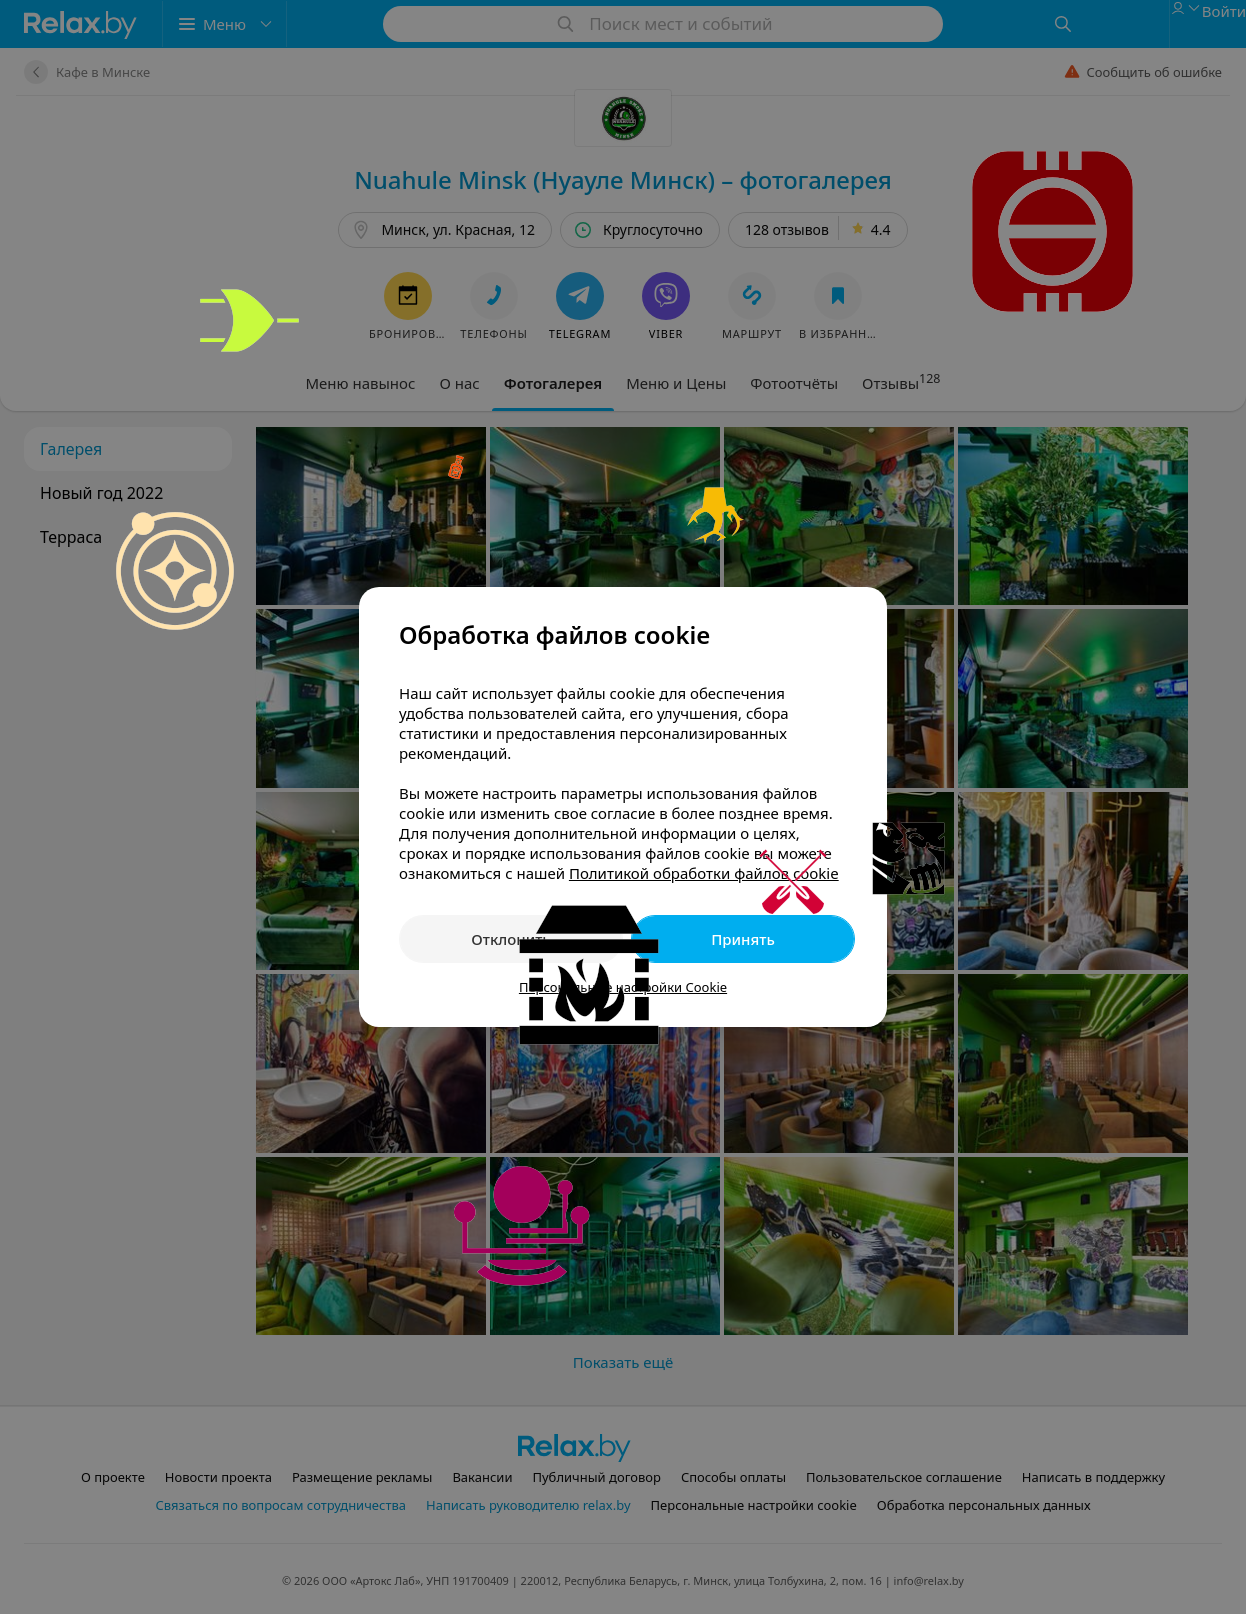 The height and width of the screenshot is (1614, 1246). I want to click on initiate a persuasion or negotiation action, so click(908, 858).